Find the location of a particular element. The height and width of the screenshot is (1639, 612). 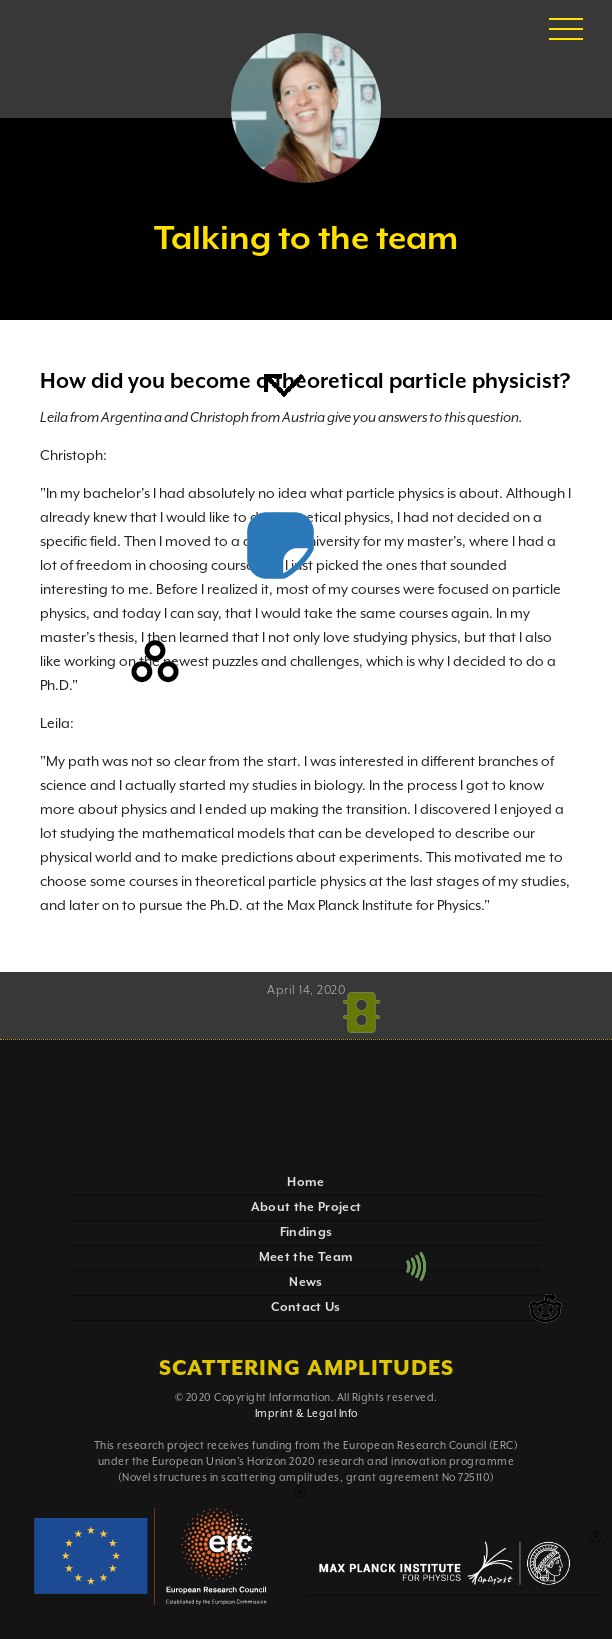

tap to pay or use contactless payment is located at coordinates (415, 1266).